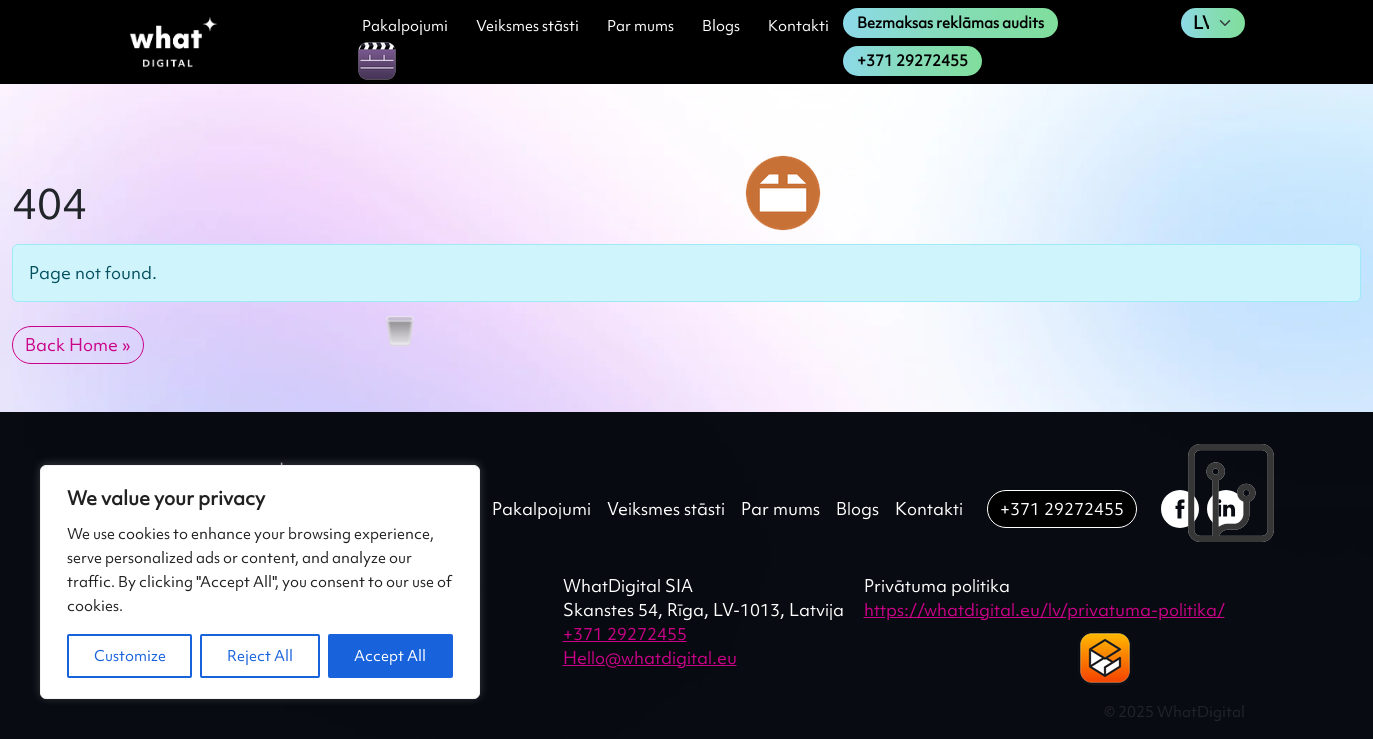 This screenshot has height=739, width=1373. I want to click on empty trash bin ready to receive deleted files, so click(400, 331).